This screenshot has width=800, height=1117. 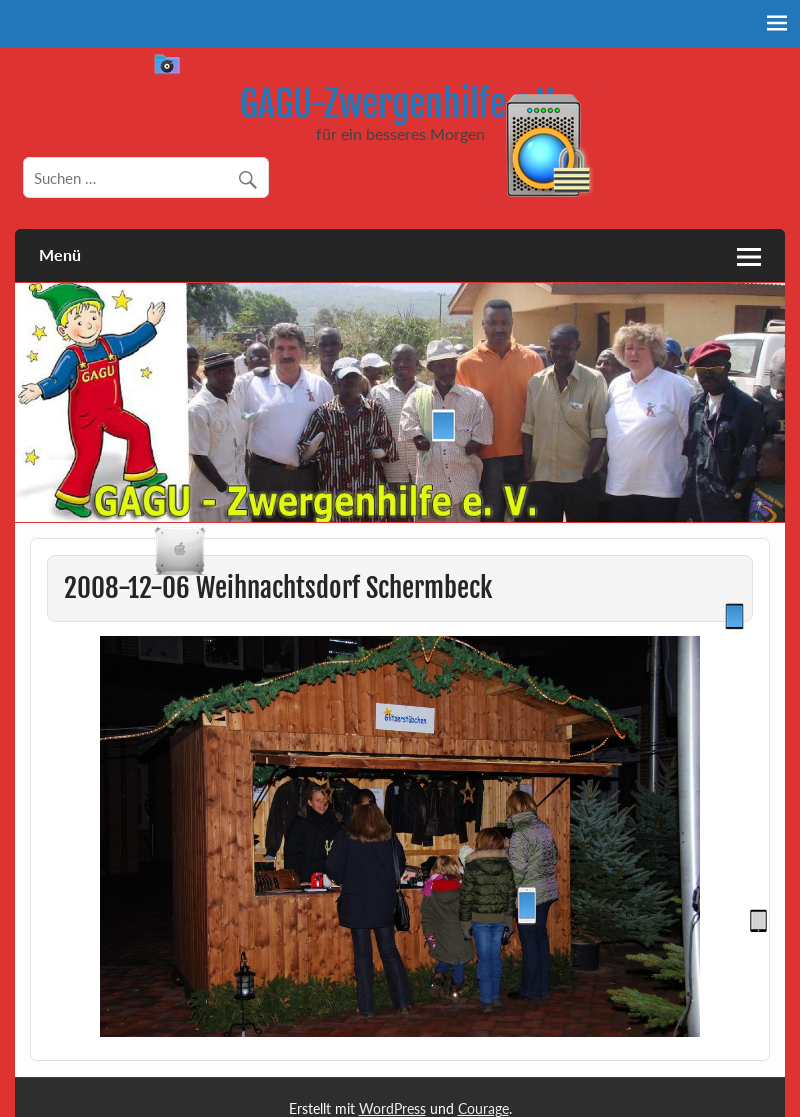 What do you see at coordinates (443, 425) in the screenshot?
I see `indicates a connected iPad Air 2 device` at bounding box center [443, 425].